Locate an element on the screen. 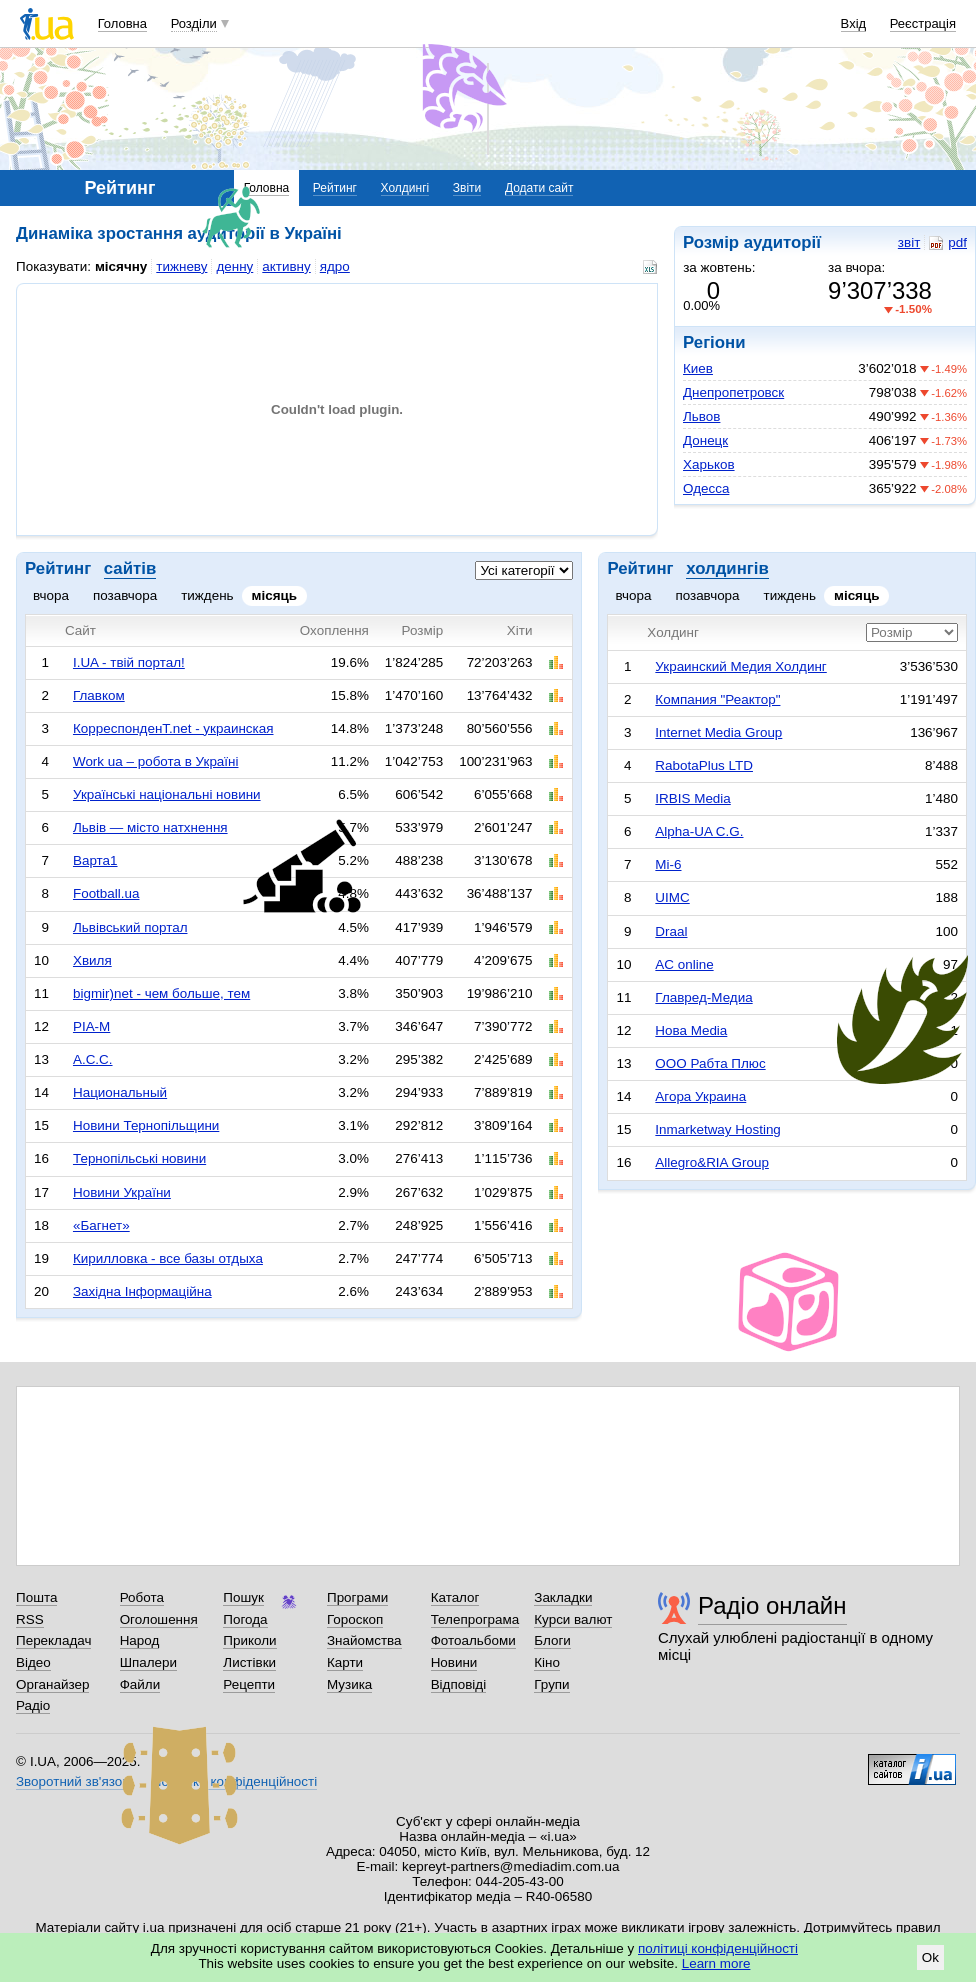  select pimiento or pepper ingredient is located at coordinates (902, 1019).